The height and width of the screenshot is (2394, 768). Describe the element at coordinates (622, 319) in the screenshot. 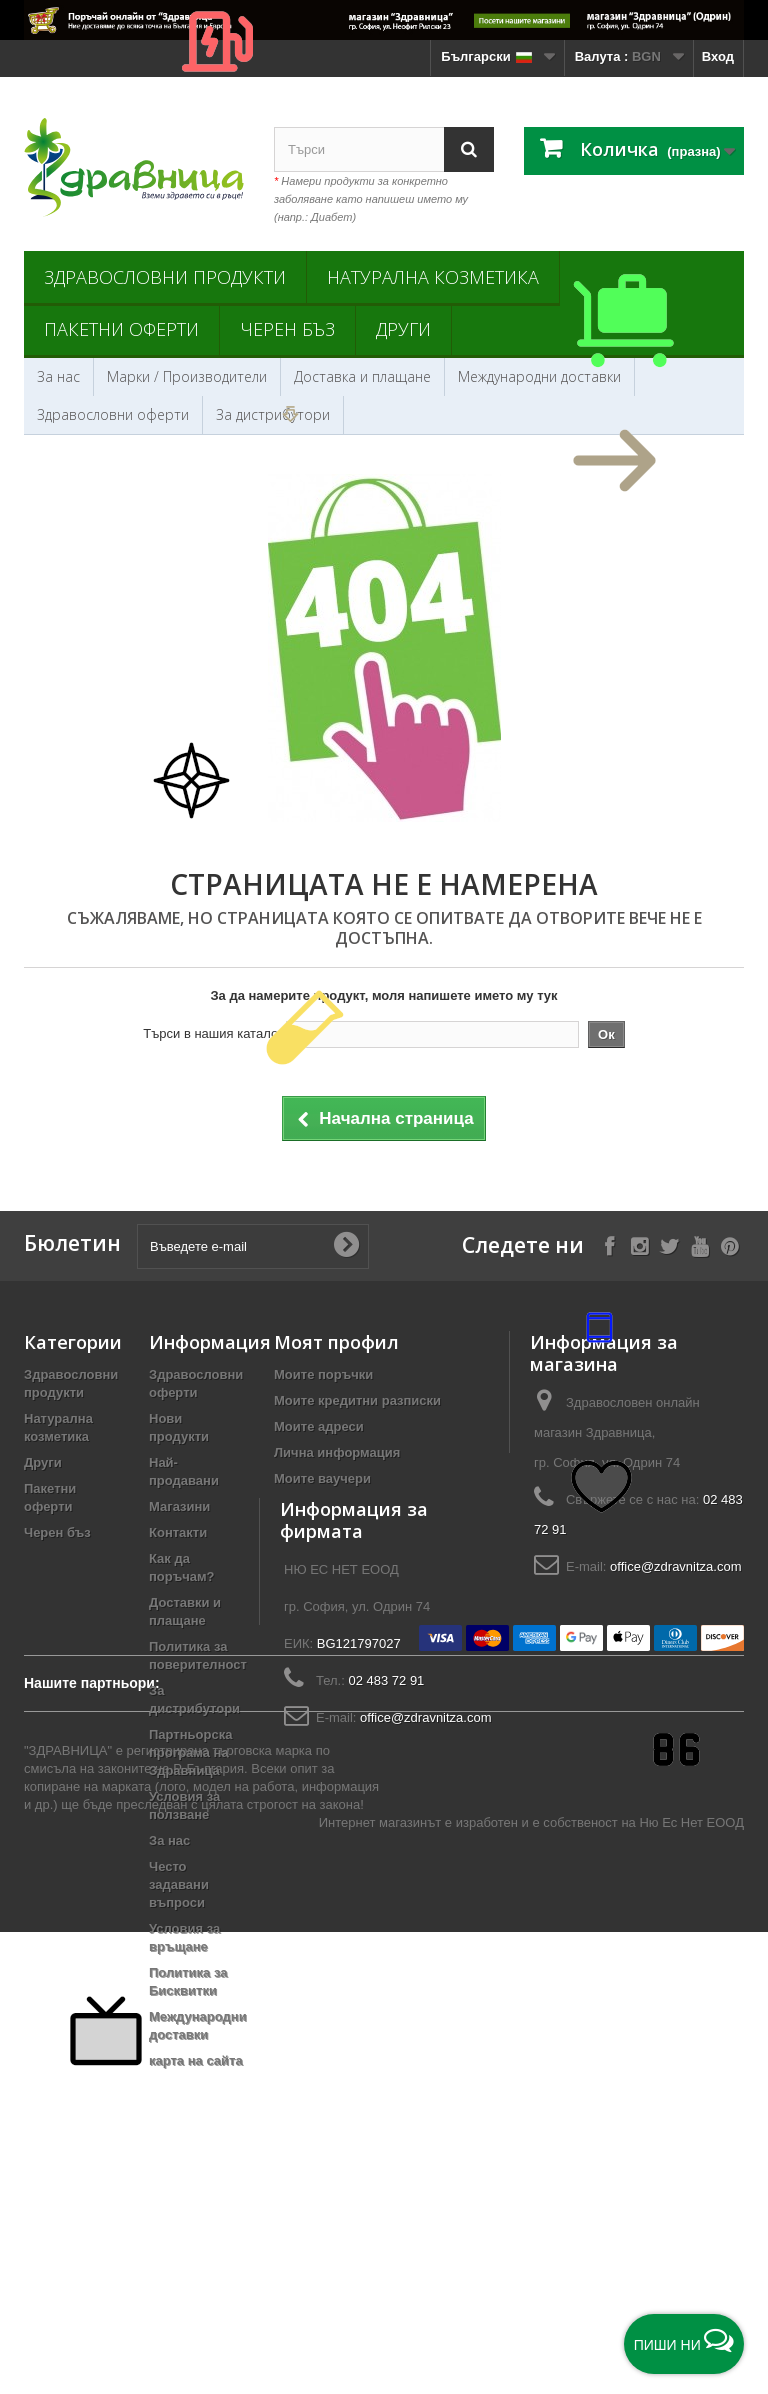

I see `access luggage or baggage services` at that location.